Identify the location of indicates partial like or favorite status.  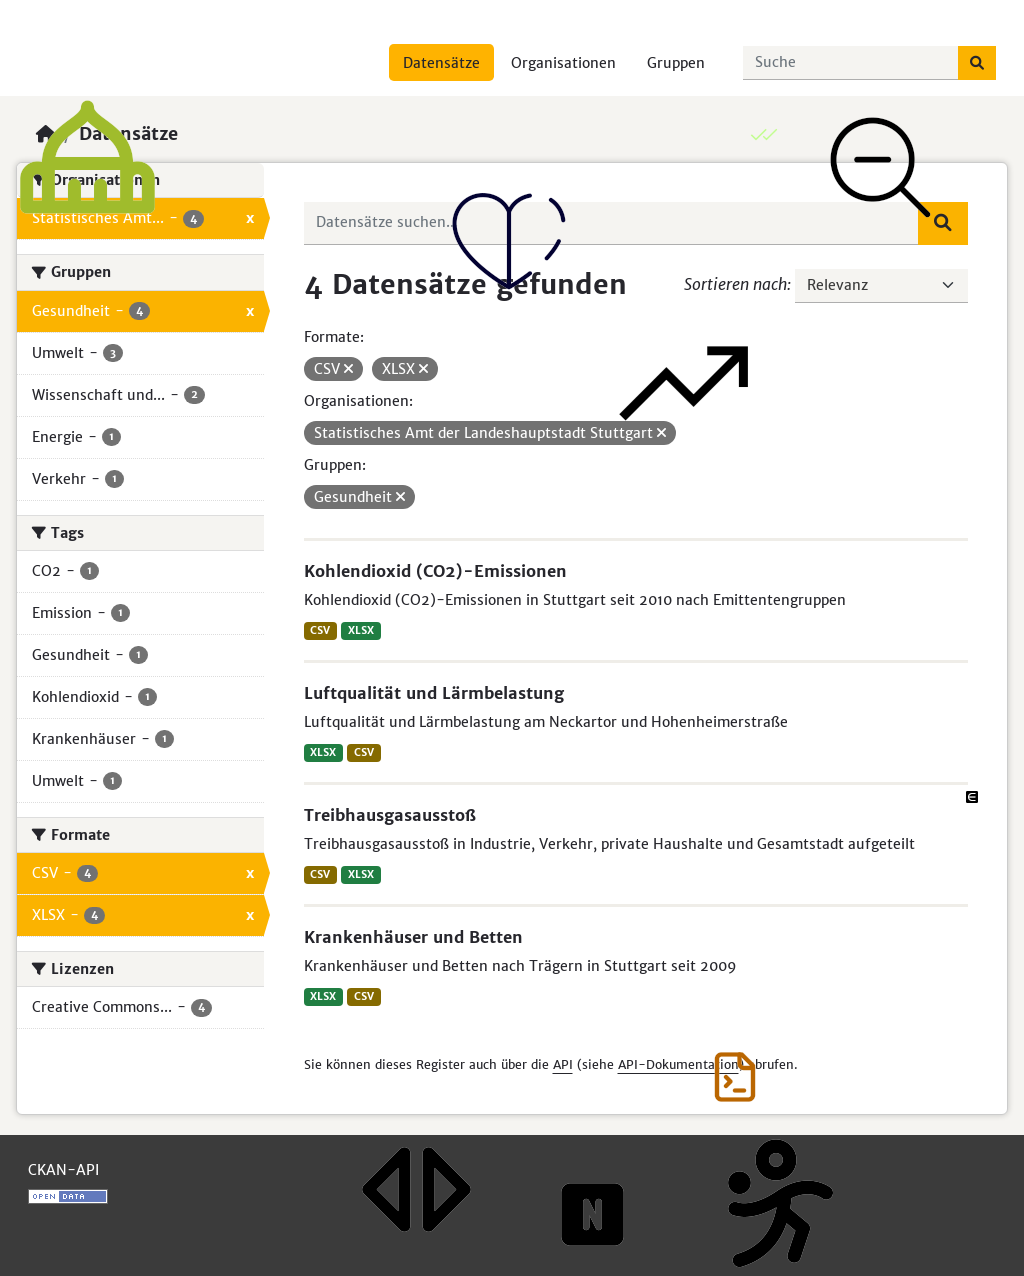
(509, 237).